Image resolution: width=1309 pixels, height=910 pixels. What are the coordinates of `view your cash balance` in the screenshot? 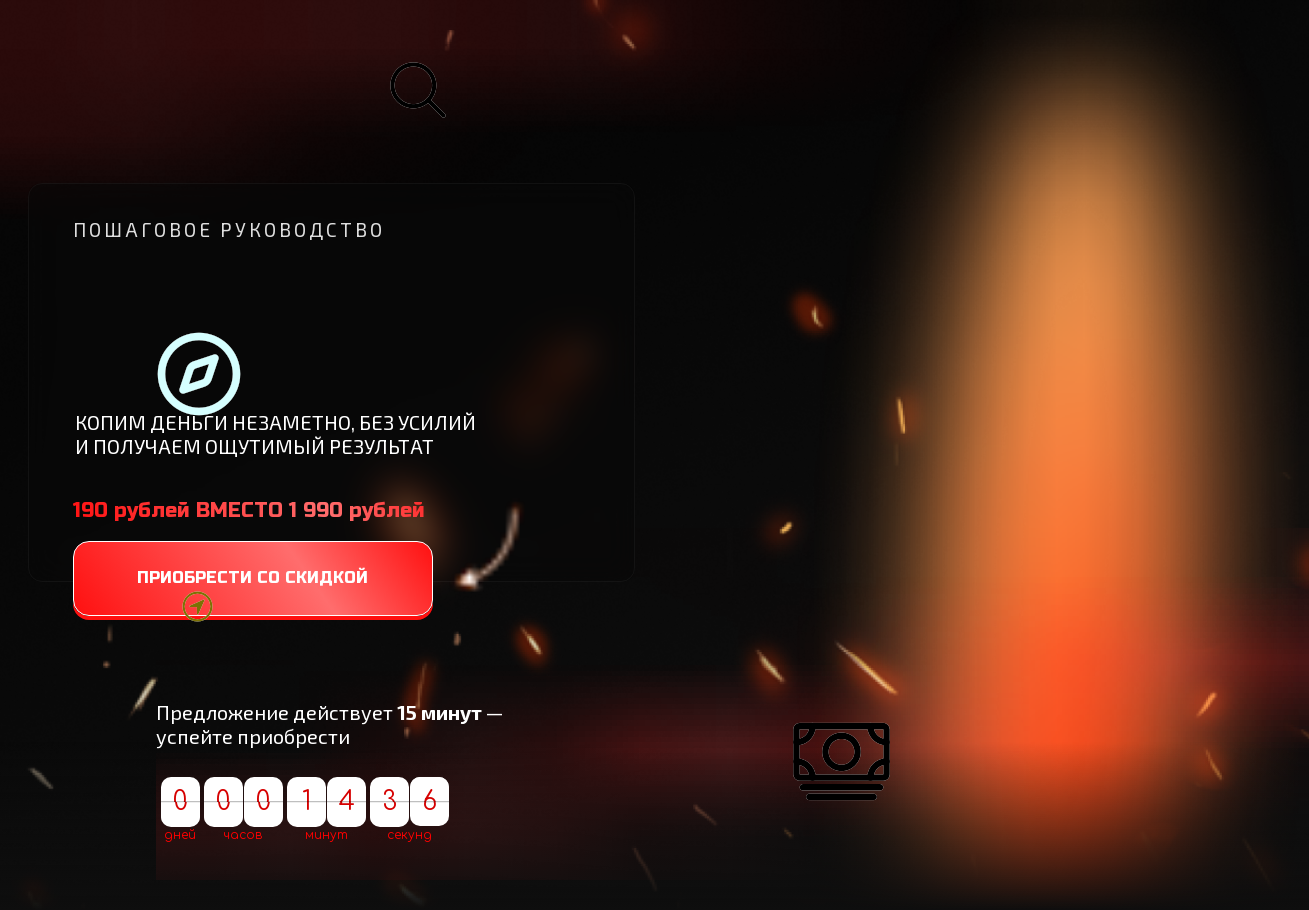 It's located at (841, 761).